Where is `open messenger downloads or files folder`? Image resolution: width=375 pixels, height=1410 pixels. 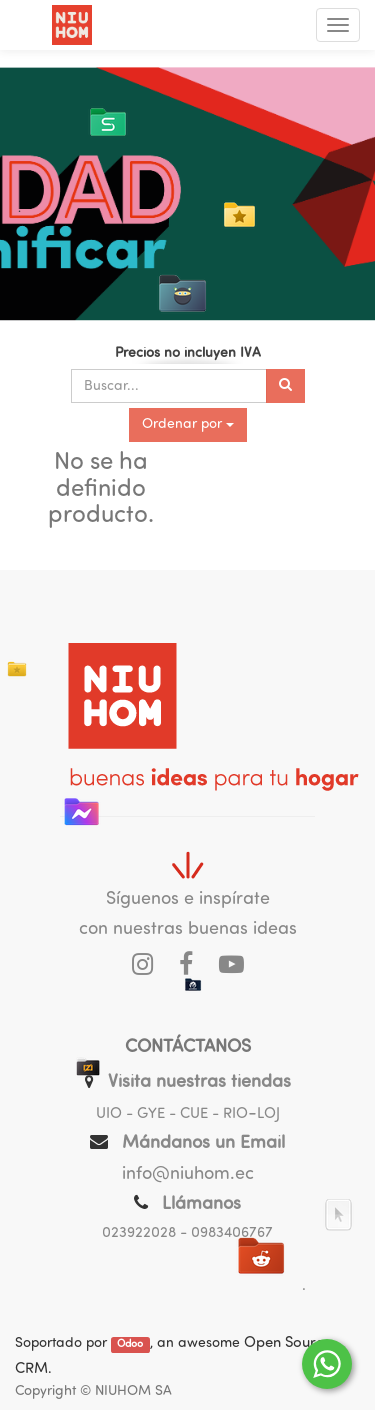
open messenger downloads or files folder is located at coordinates (81, 812).